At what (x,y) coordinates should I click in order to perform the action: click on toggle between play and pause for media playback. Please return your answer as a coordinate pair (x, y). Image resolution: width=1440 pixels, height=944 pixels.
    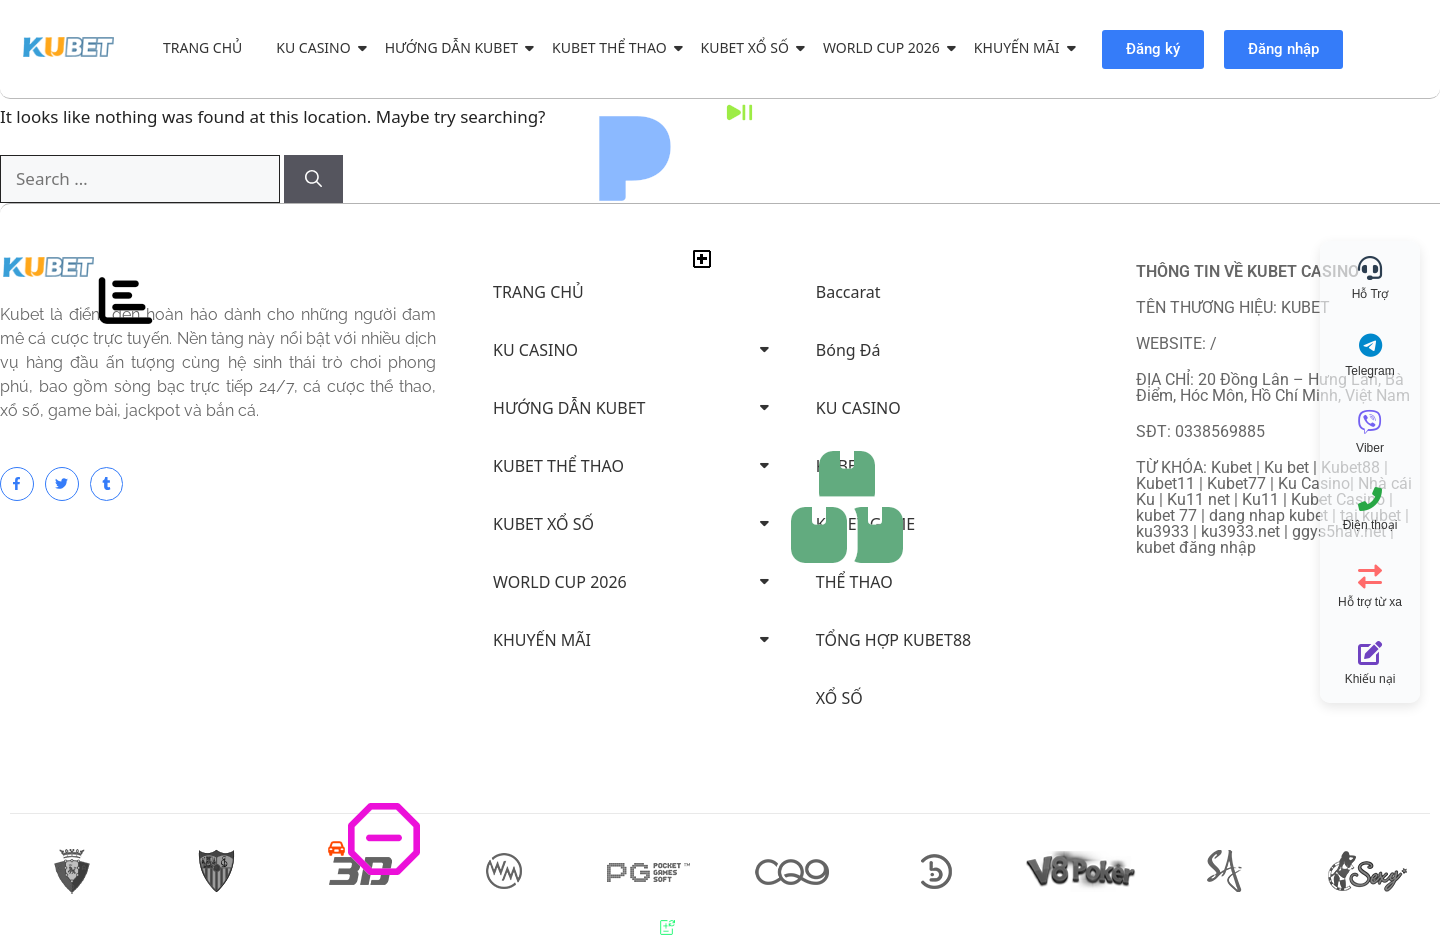
    Looking at the image, I should click on (739, 111).